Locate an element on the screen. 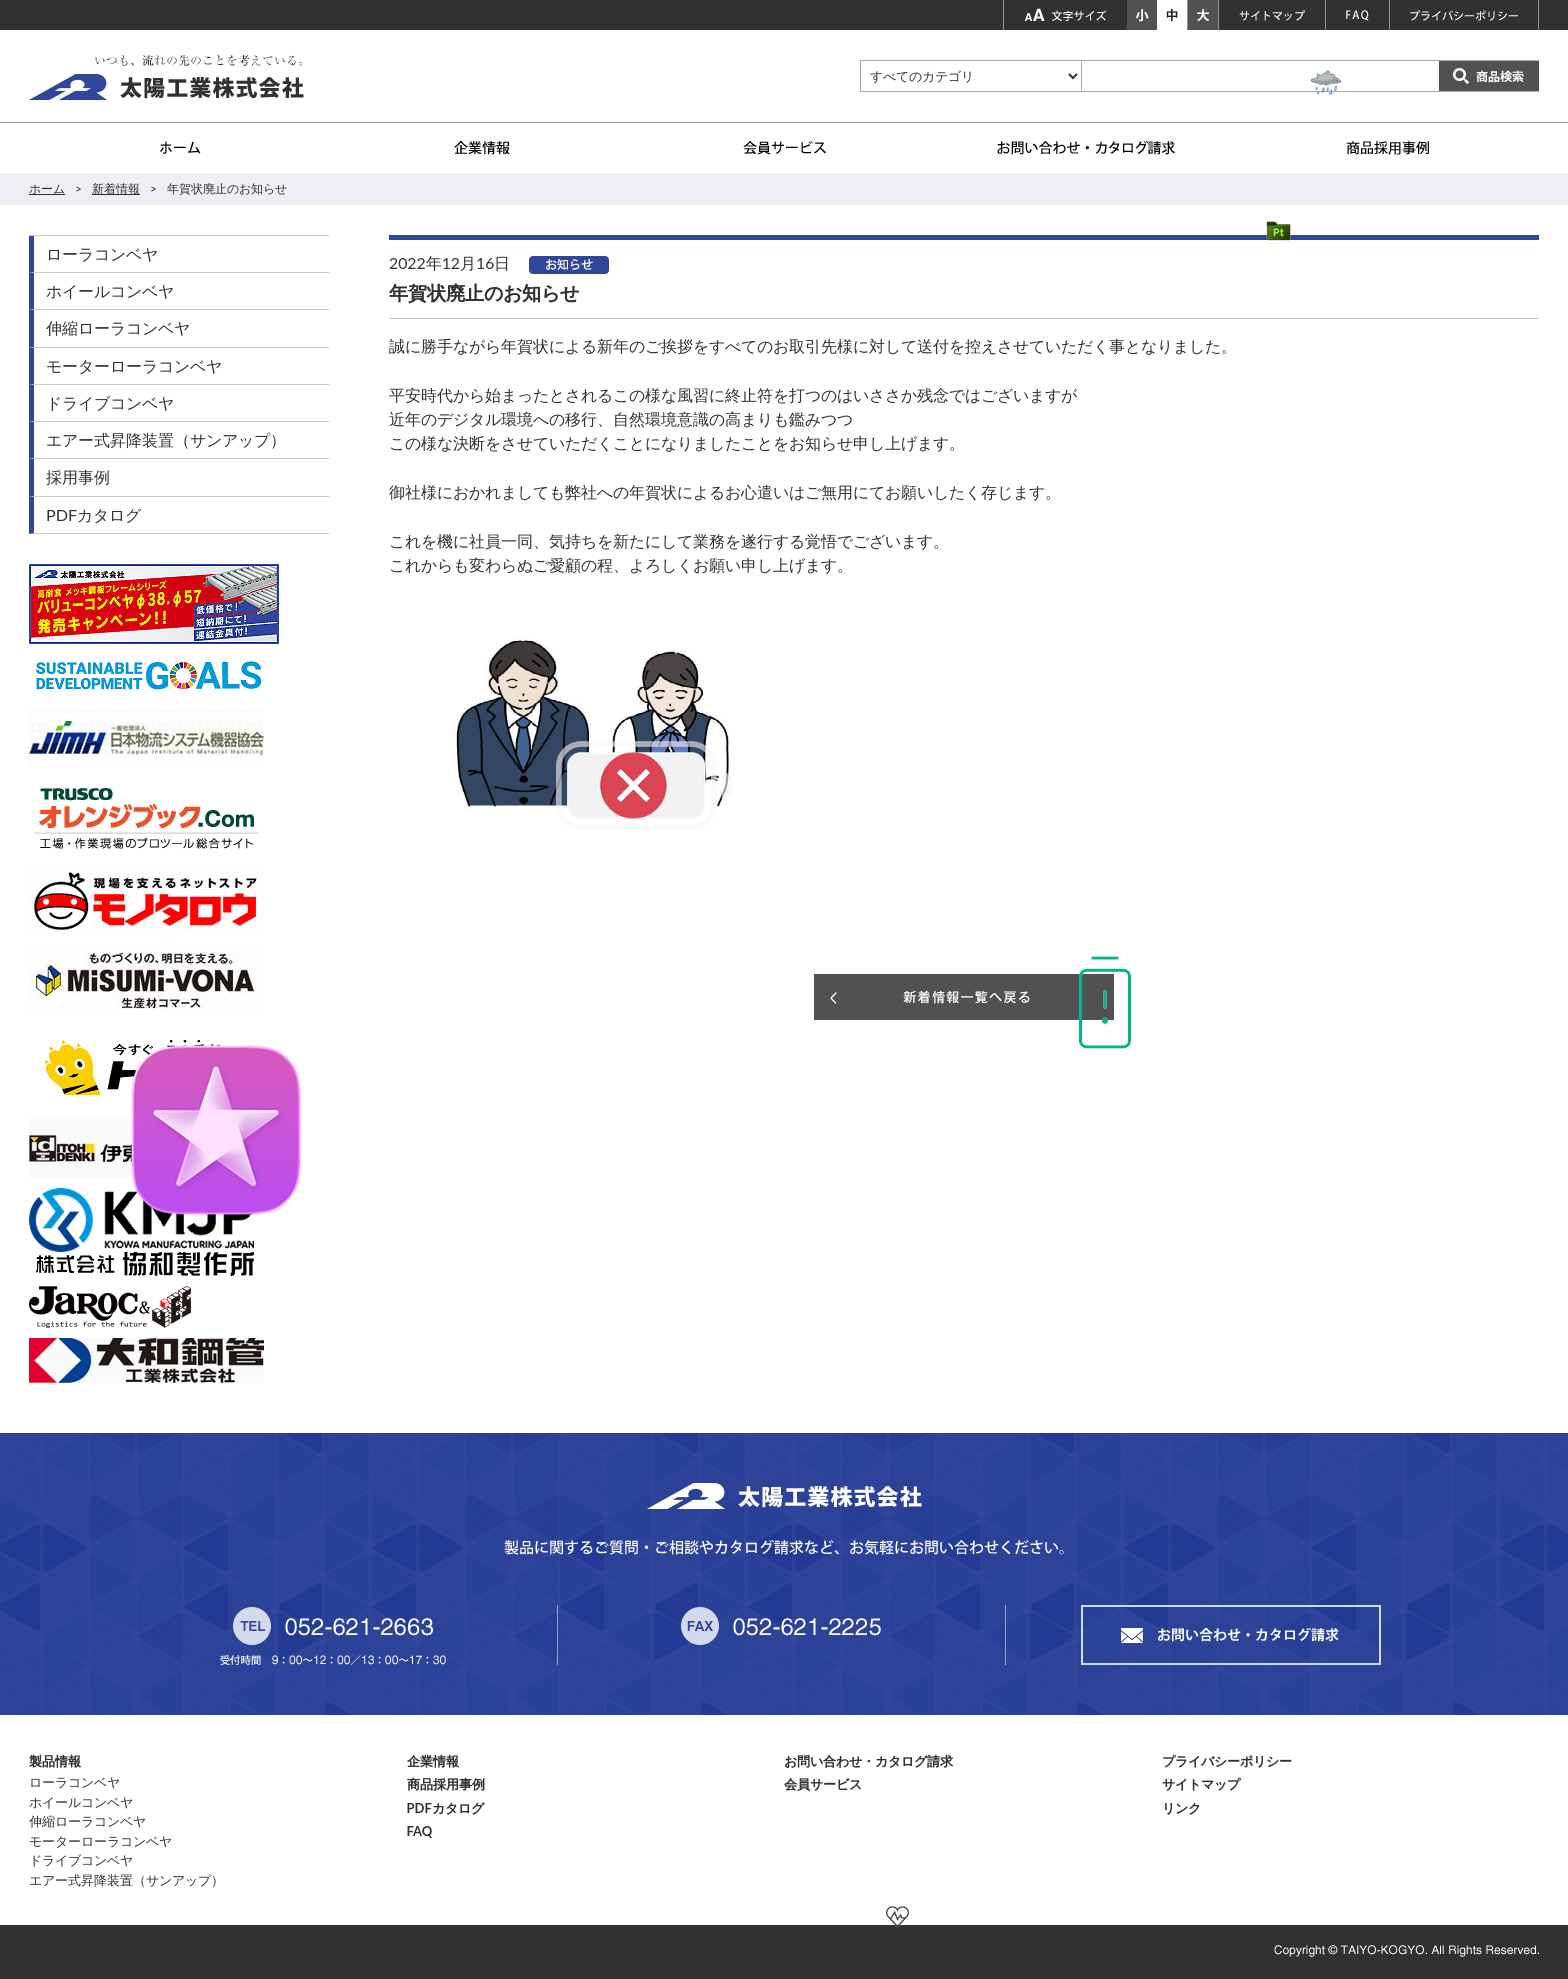 The height and width of the screenshot is (1979, 1568). open folder containing Adobe Substance Painter project files is located at coordinates (1278, 231).